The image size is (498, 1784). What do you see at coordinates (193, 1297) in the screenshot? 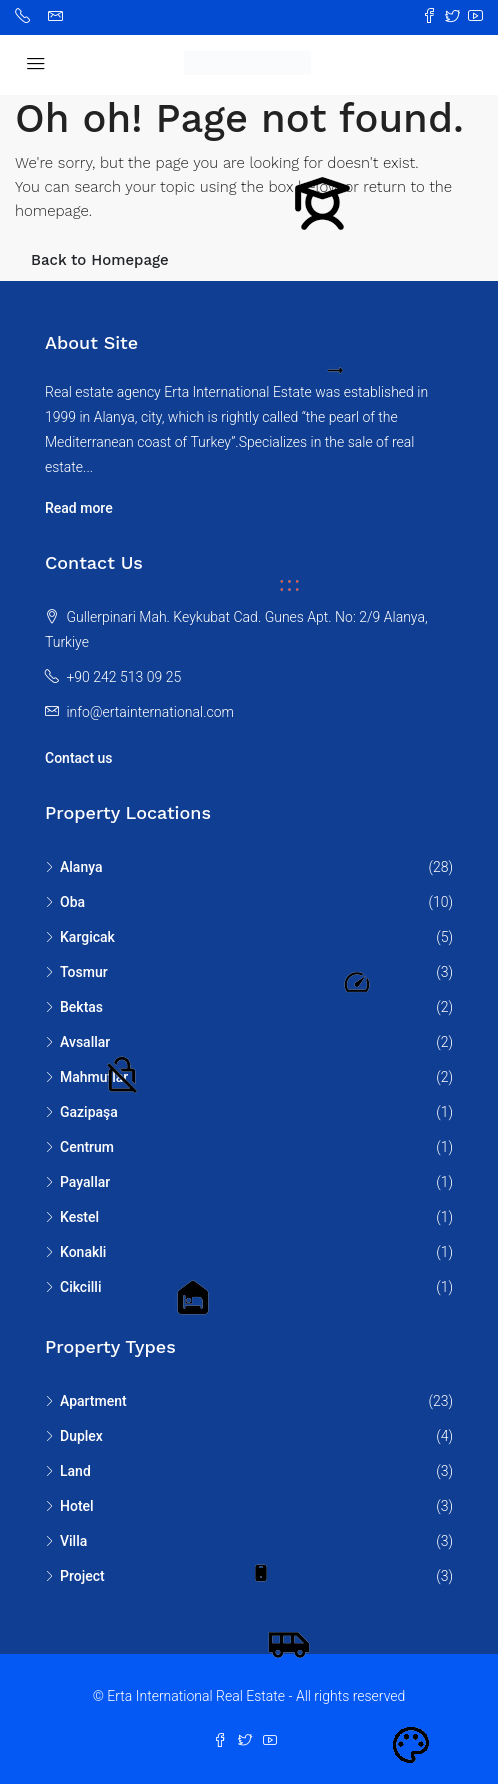
I see `find nearby overnight accommodations` at bounding box center [193, 1297].